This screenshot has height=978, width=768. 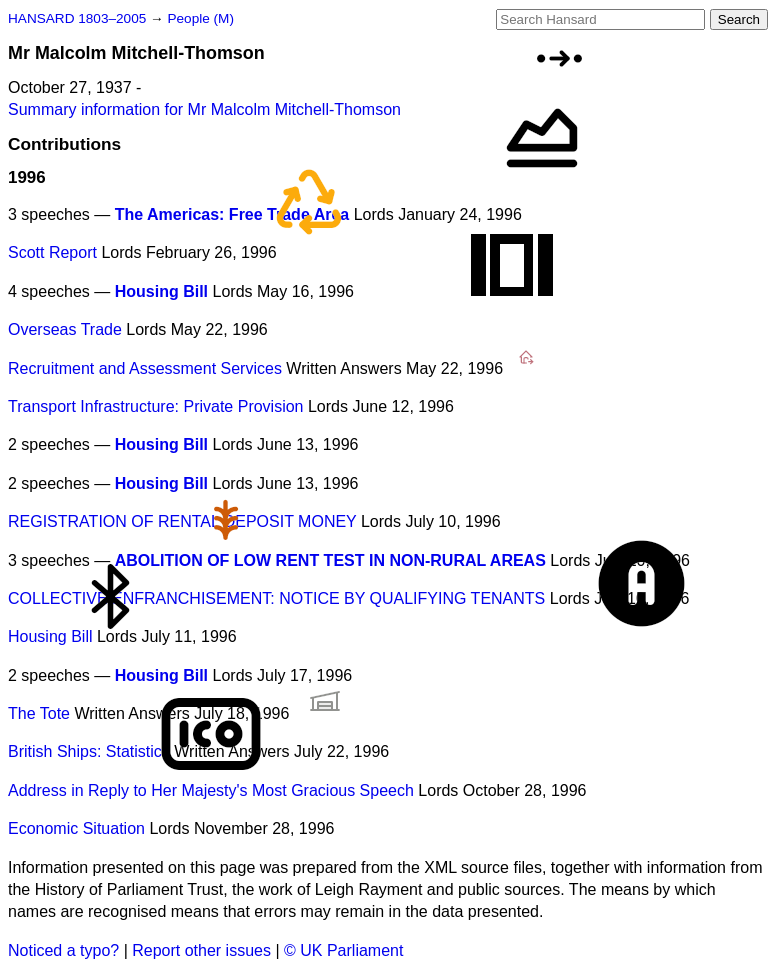 I want to click on move or relocate to a new home, so click(x=526, y=357).